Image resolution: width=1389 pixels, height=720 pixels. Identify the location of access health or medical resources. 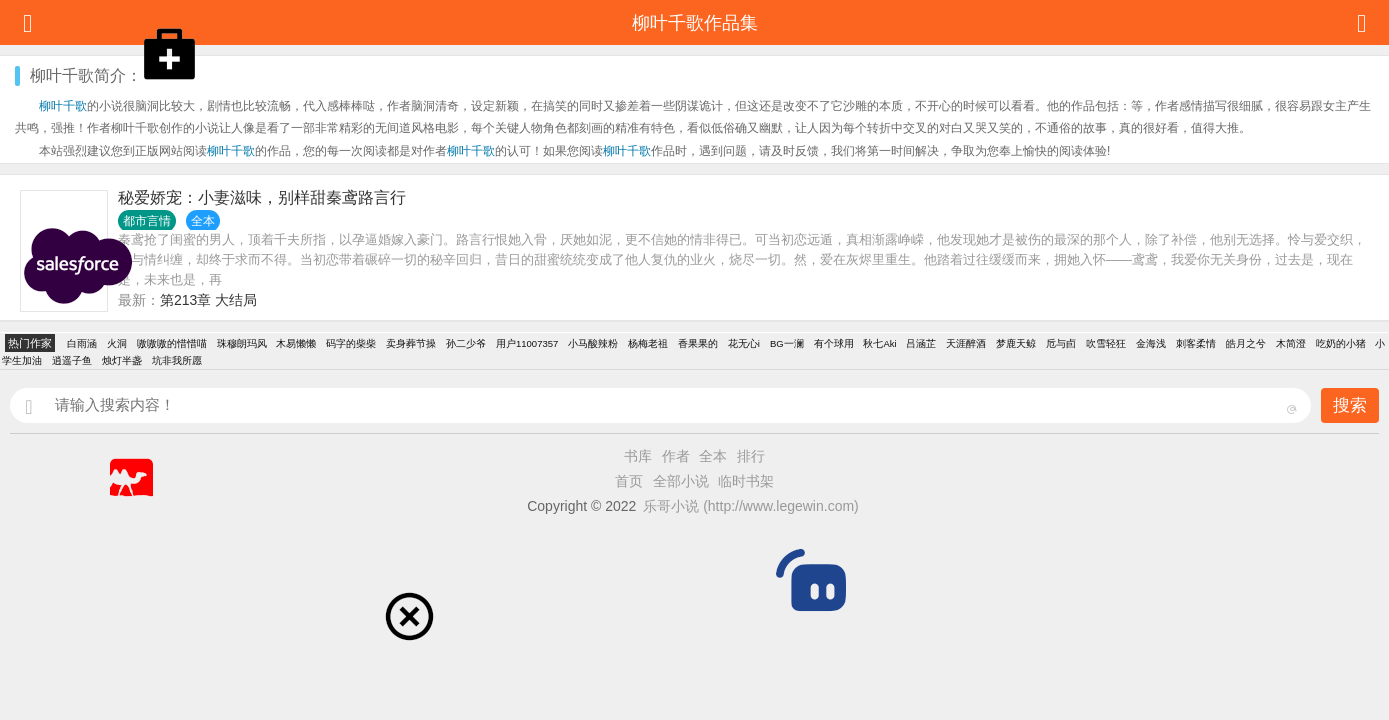
(169, 56).